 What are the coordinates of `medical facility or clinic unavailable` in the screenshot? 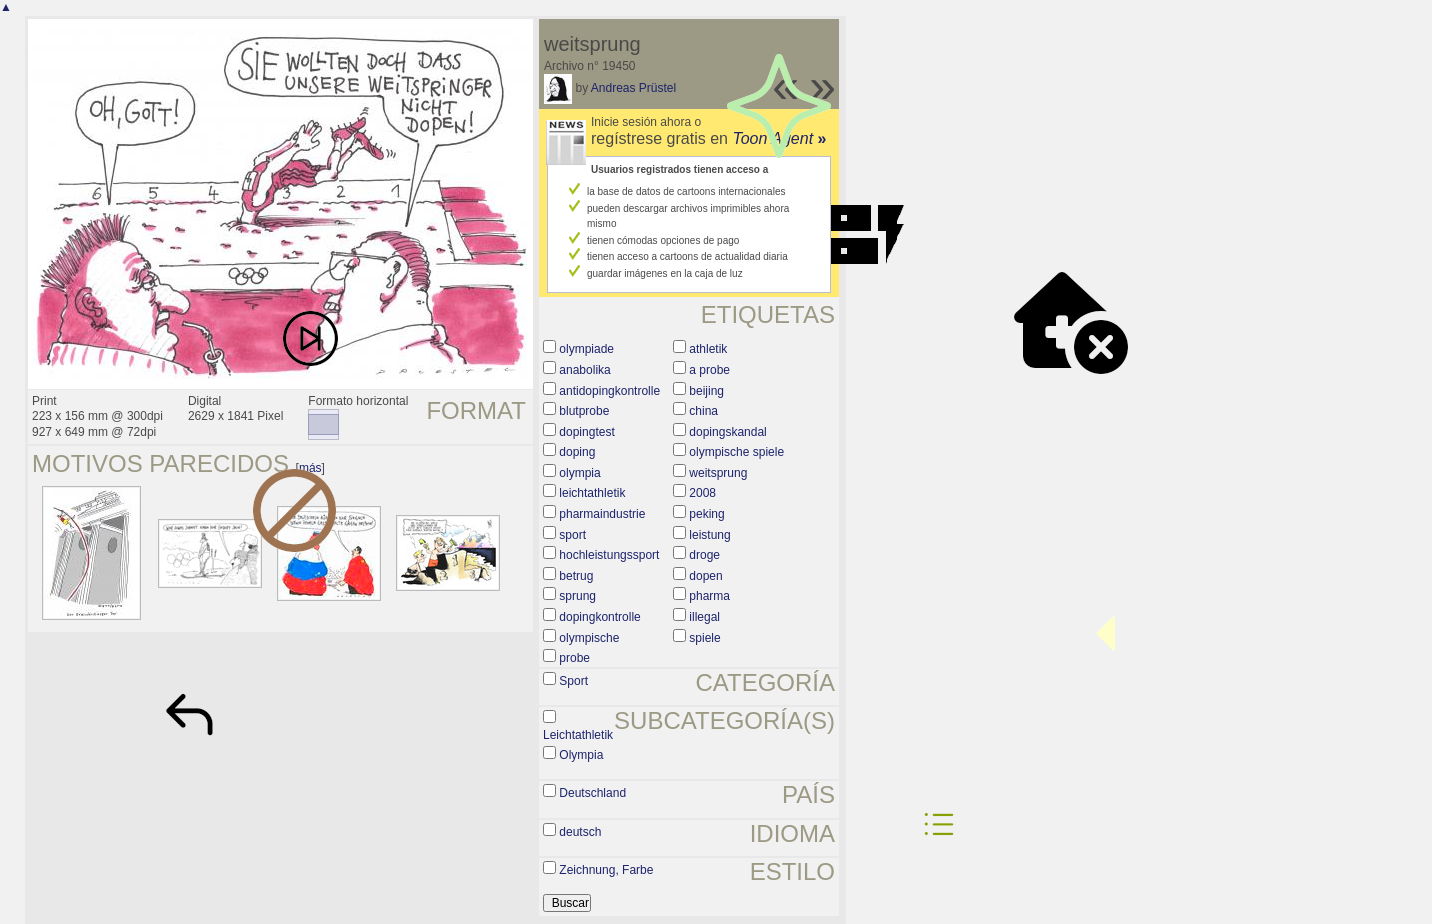 It's located at (1068, 320).